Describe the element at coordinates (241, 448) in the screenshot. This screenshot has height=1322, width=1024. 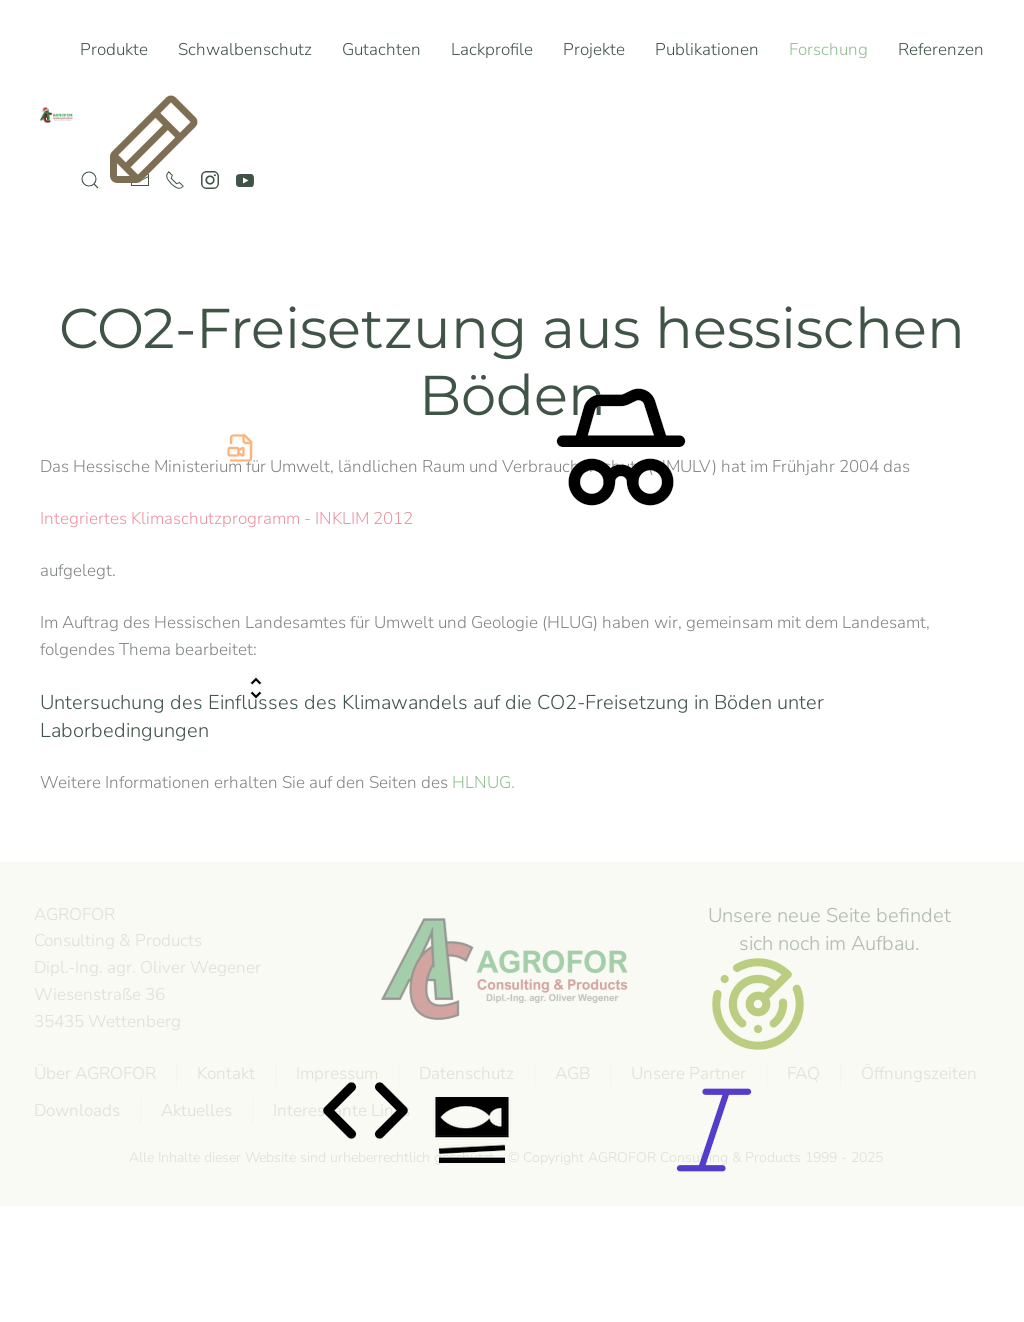
I see `open a video file` at that location.